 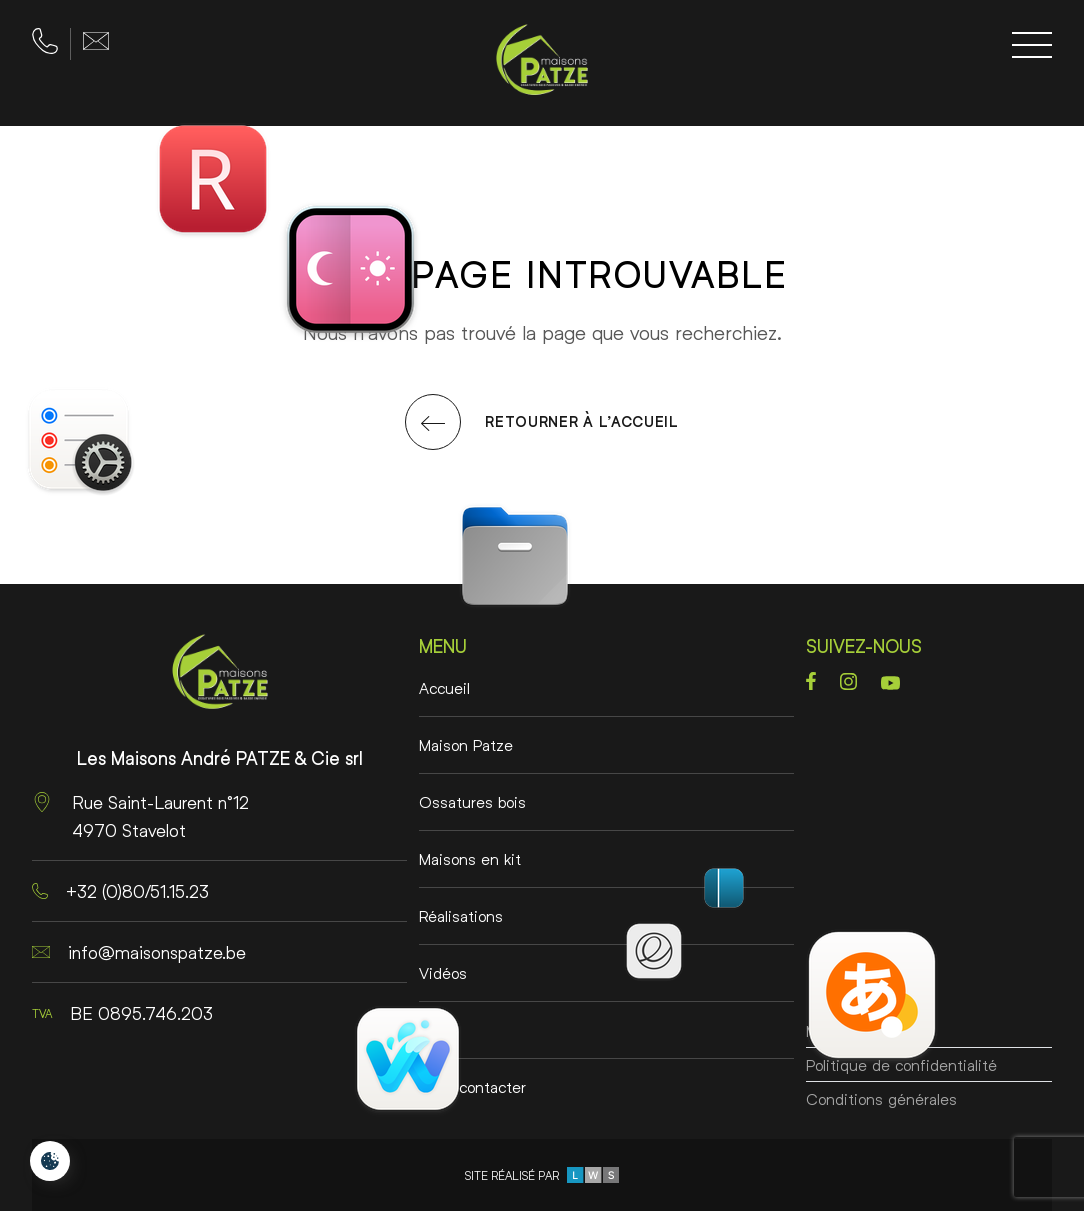 What do you see at coordinates (724, 888) in the screenshot?
I see `open shotcut video editor` at bounding box center [724, 888].